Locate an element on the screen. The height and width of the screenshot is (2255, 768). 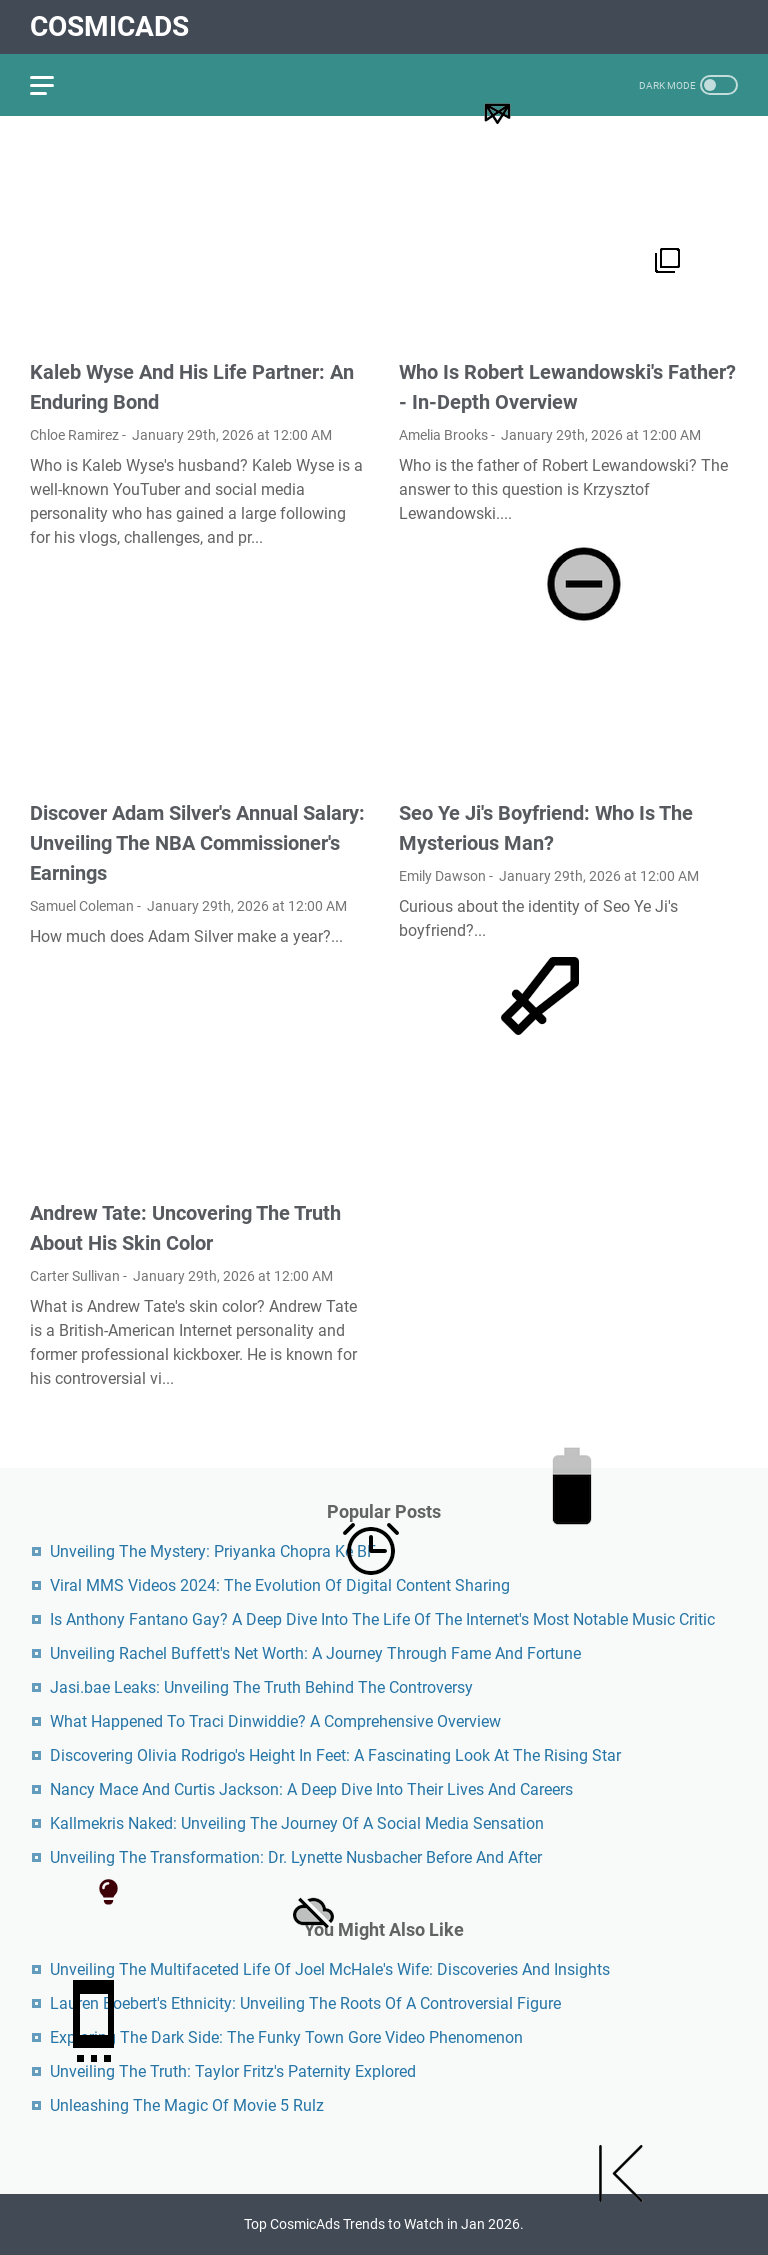
access combat or battle features is located at coordinates (540, 996).